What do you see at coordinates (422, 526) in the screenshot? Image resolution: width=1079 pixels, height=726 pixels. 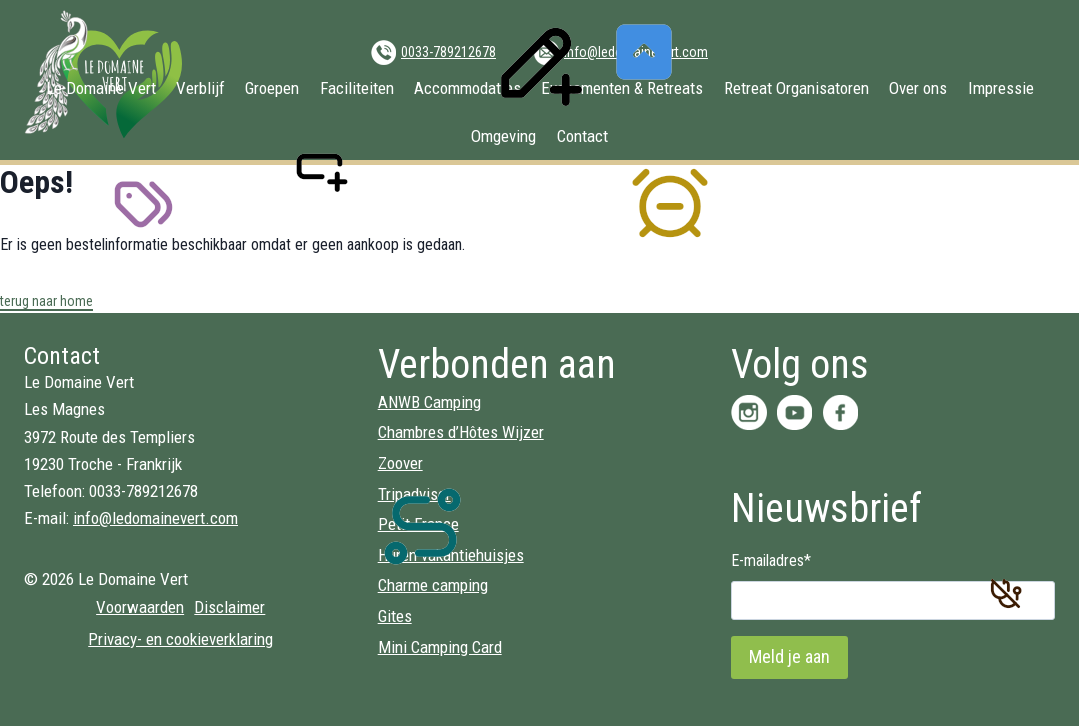 I see `view navigation route` at bounding box center [422, 526].